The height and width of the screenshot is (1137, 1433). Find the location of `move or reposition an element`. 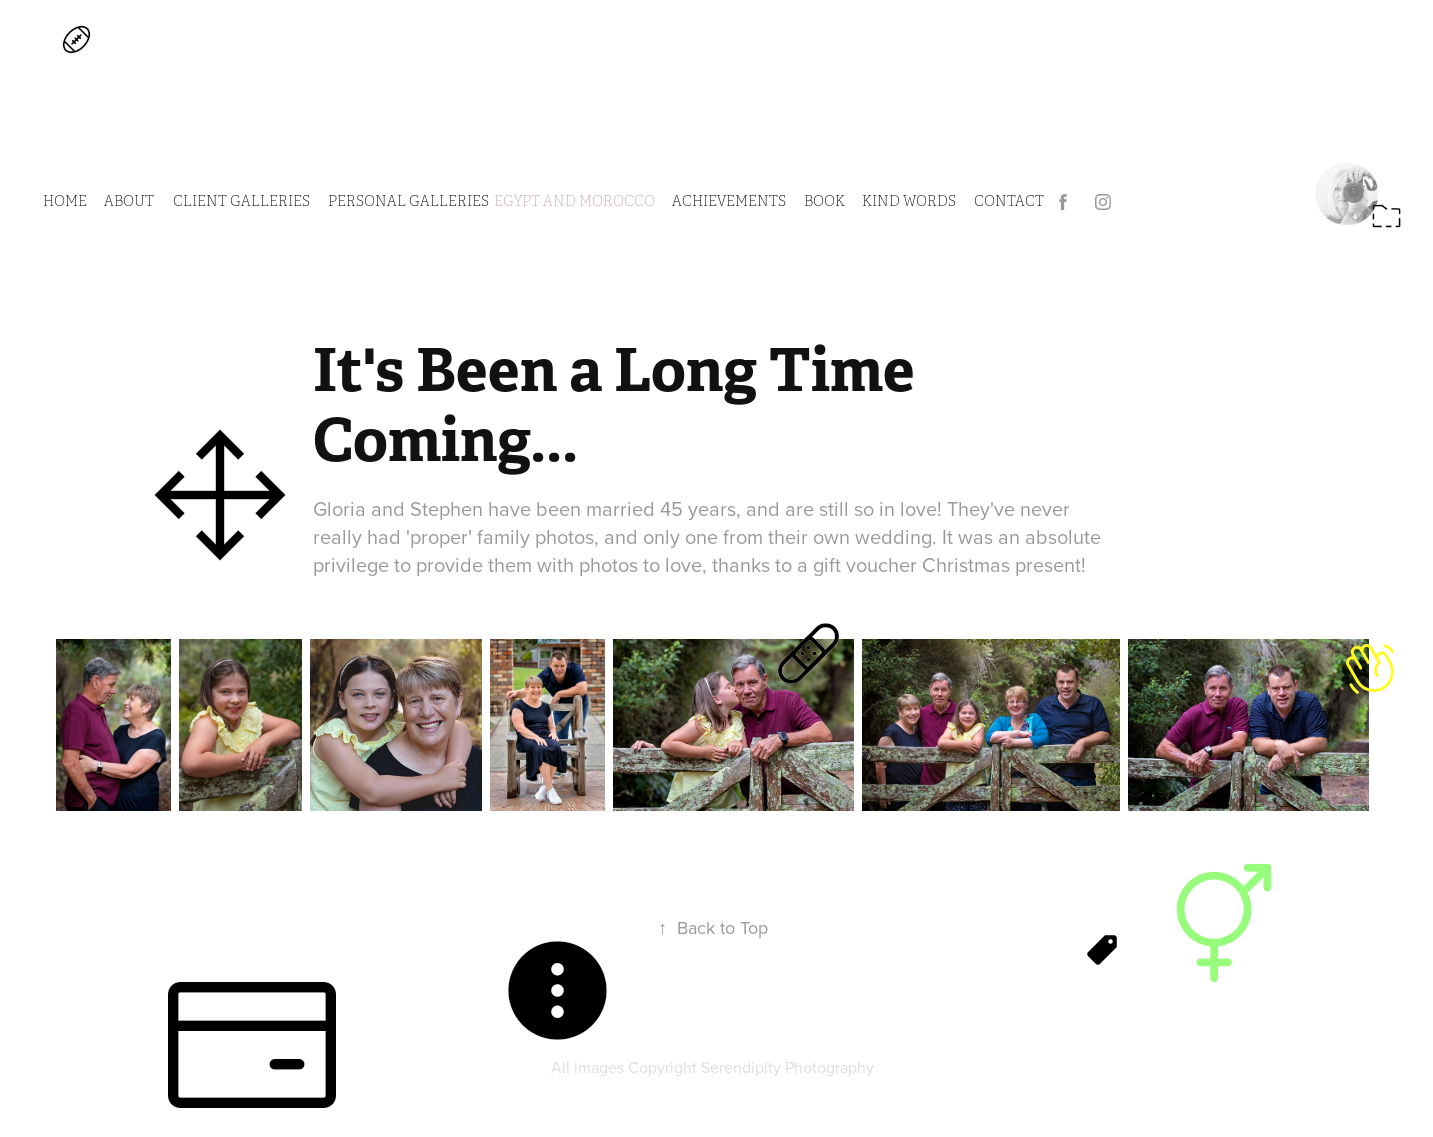

move or reposition an element is located at coordinates (220, 495).